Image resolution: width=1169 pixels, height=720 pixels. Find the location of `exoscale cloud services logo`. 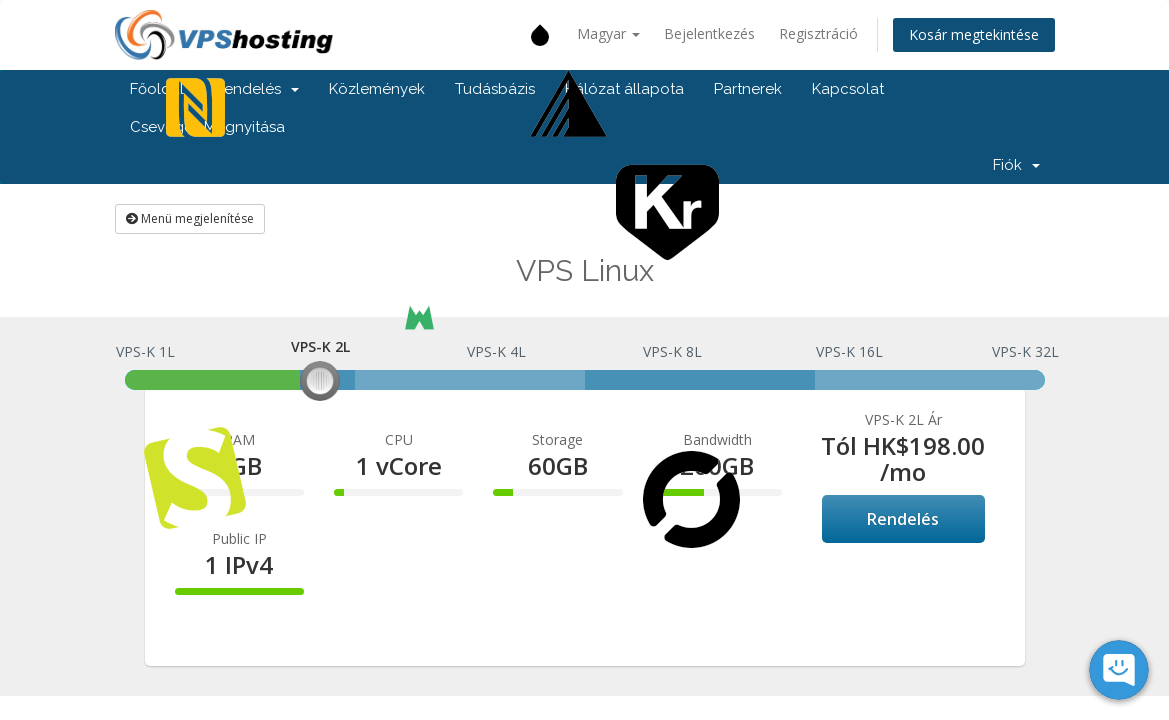

exoscale cloud services logo is located at coordinates (568, 103).